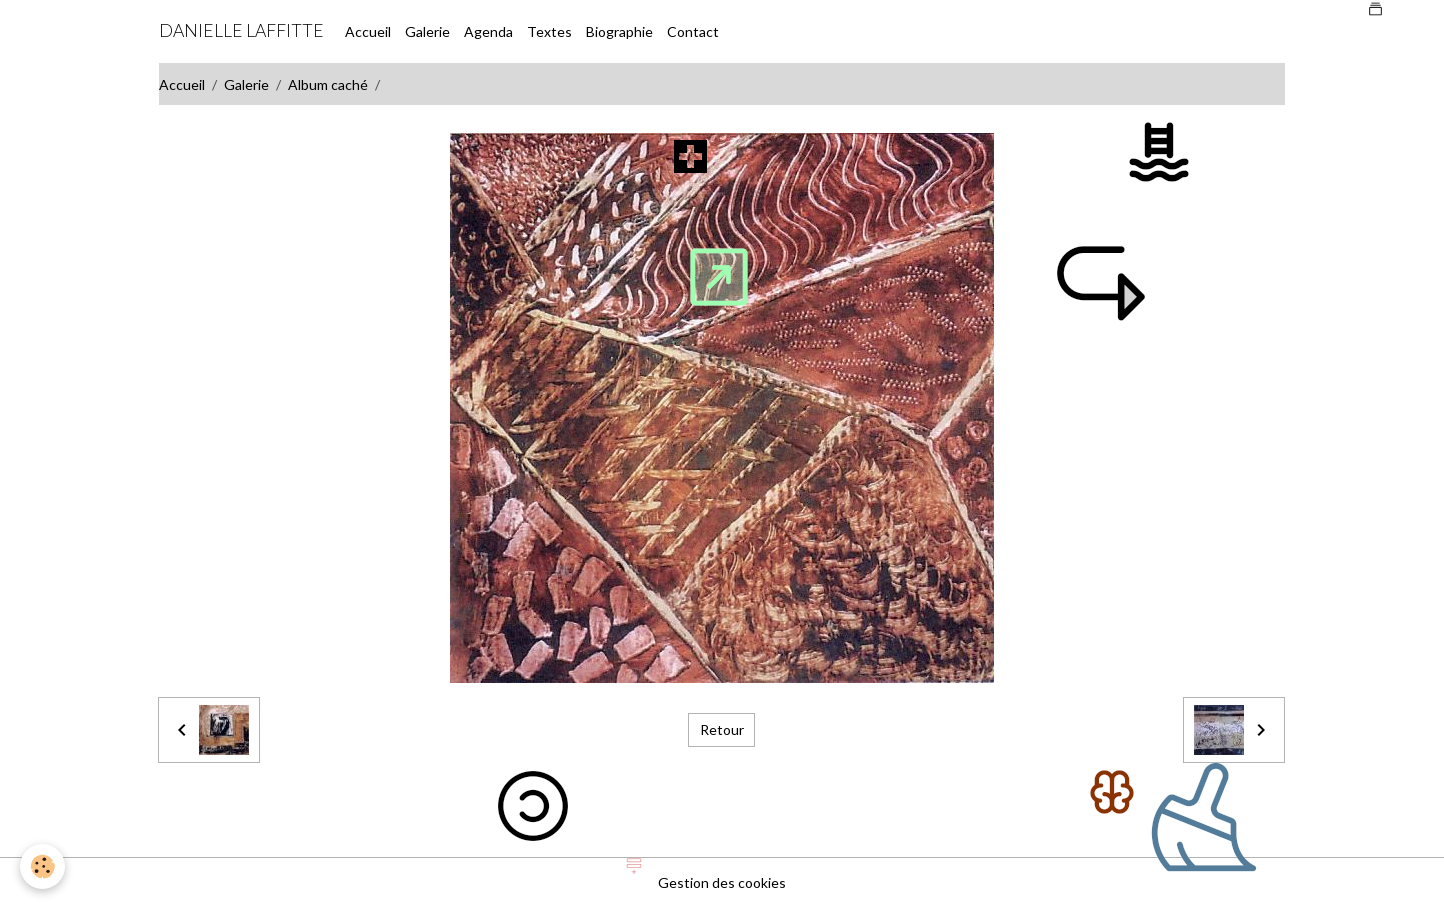  What do you see at coordinates (1159, 152) in the screenshot?
I see `indicates swimming pool amenity available` at bounding box center [1159, 152].